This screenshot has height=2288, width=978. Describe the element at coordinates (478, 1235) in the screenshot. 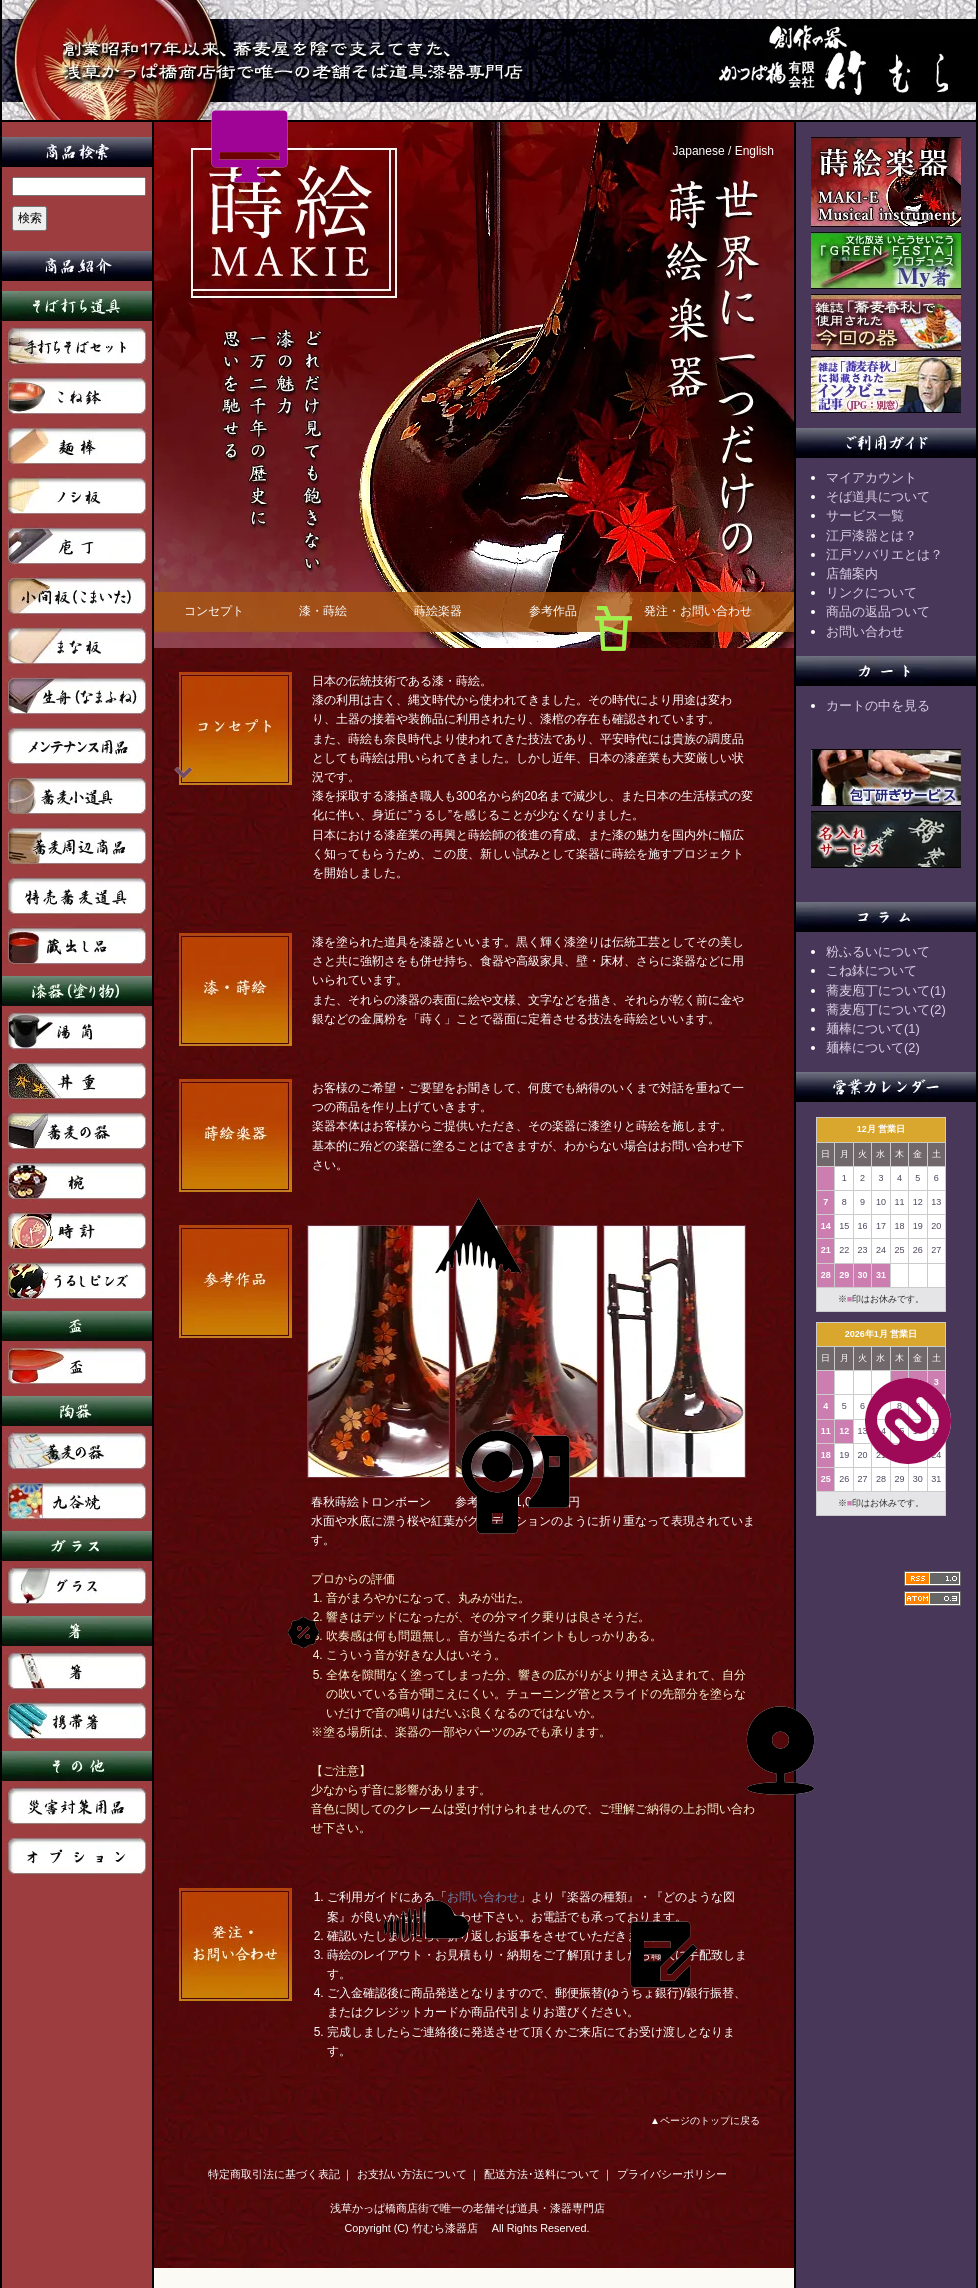

I see `launch ardour digital audio workstation` at that location.